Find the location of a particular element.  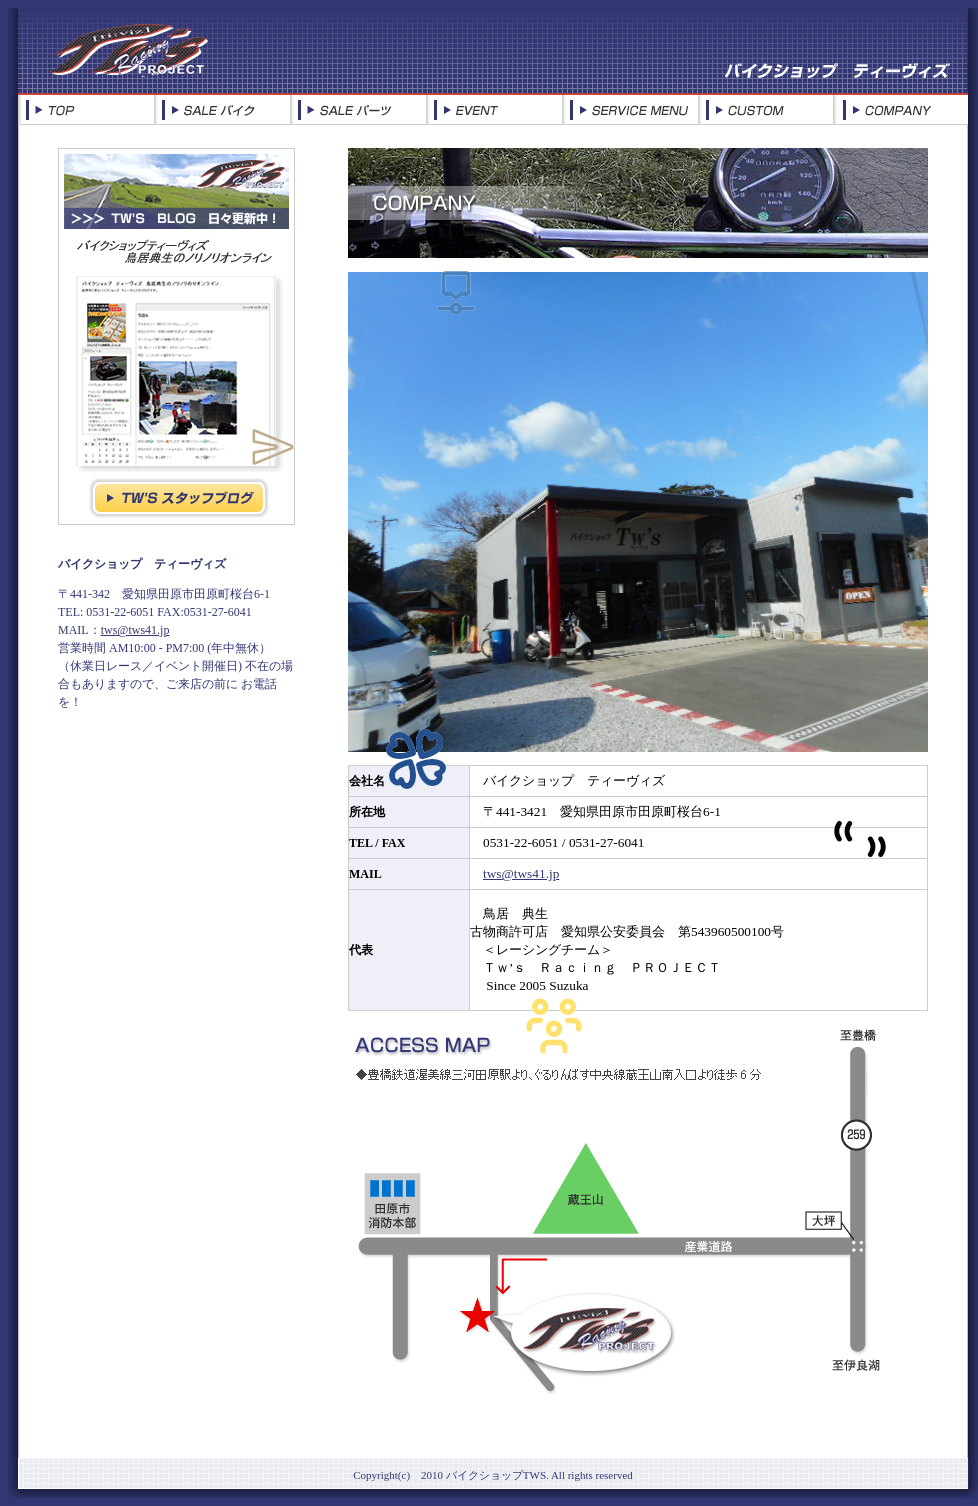

view group members or team roster is located at coordinates (554, 1026).